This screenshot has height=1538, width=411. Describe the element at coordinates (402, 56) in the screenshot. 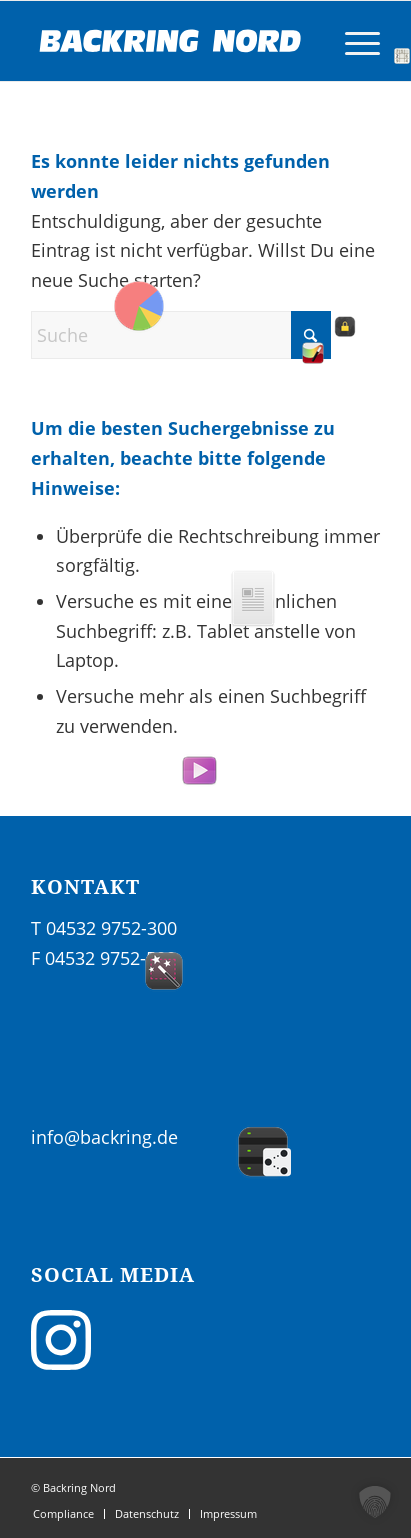

I see `open sudoku puzzle game` at that location.